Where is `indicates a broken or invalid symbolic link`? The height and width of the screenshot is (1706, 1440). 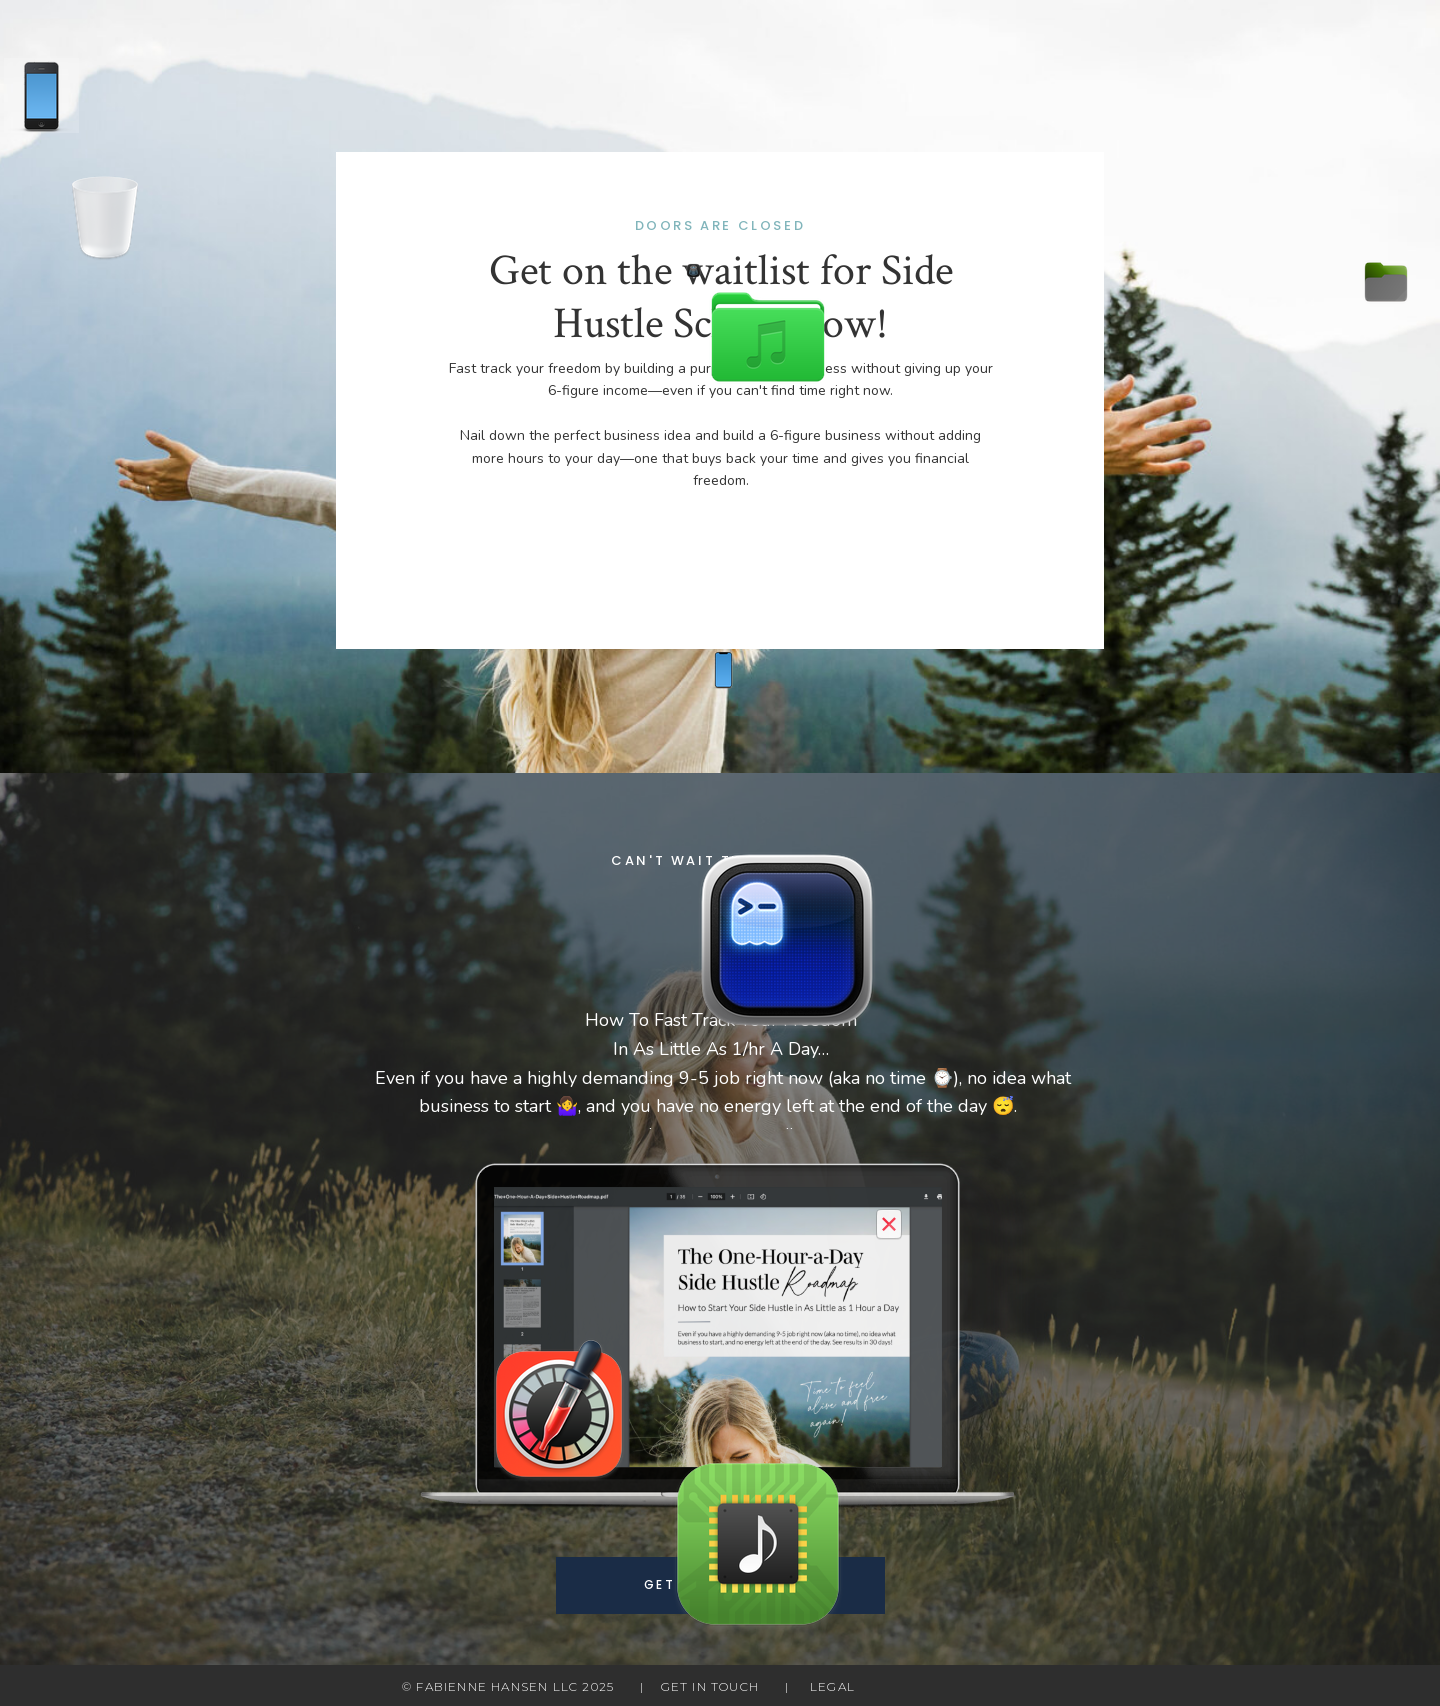 indicates a broken or invalid symbolic link is located at coordinates (889, 1224).